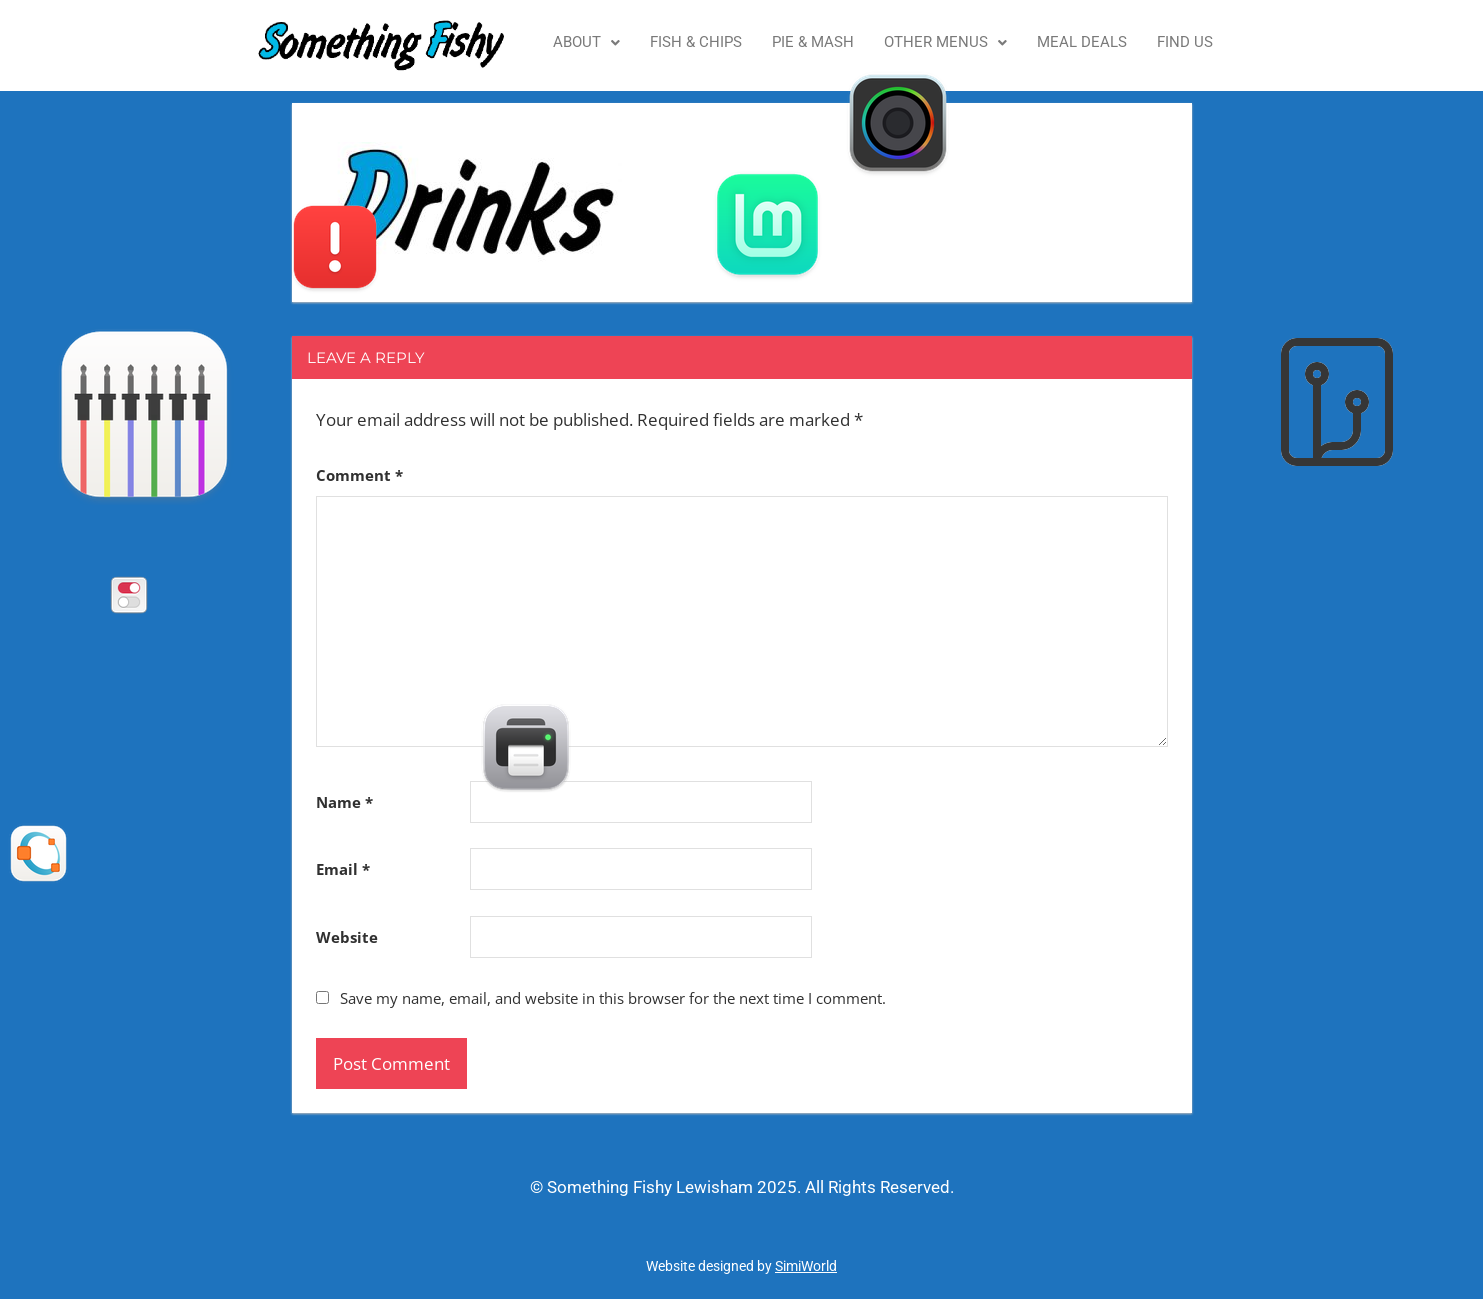 The width and height of the screenshot is (1483, 1299). Describe the element at coordinates (38, 852) in the screenshot. I see `open GNU Octave numerical computing application` at that location.